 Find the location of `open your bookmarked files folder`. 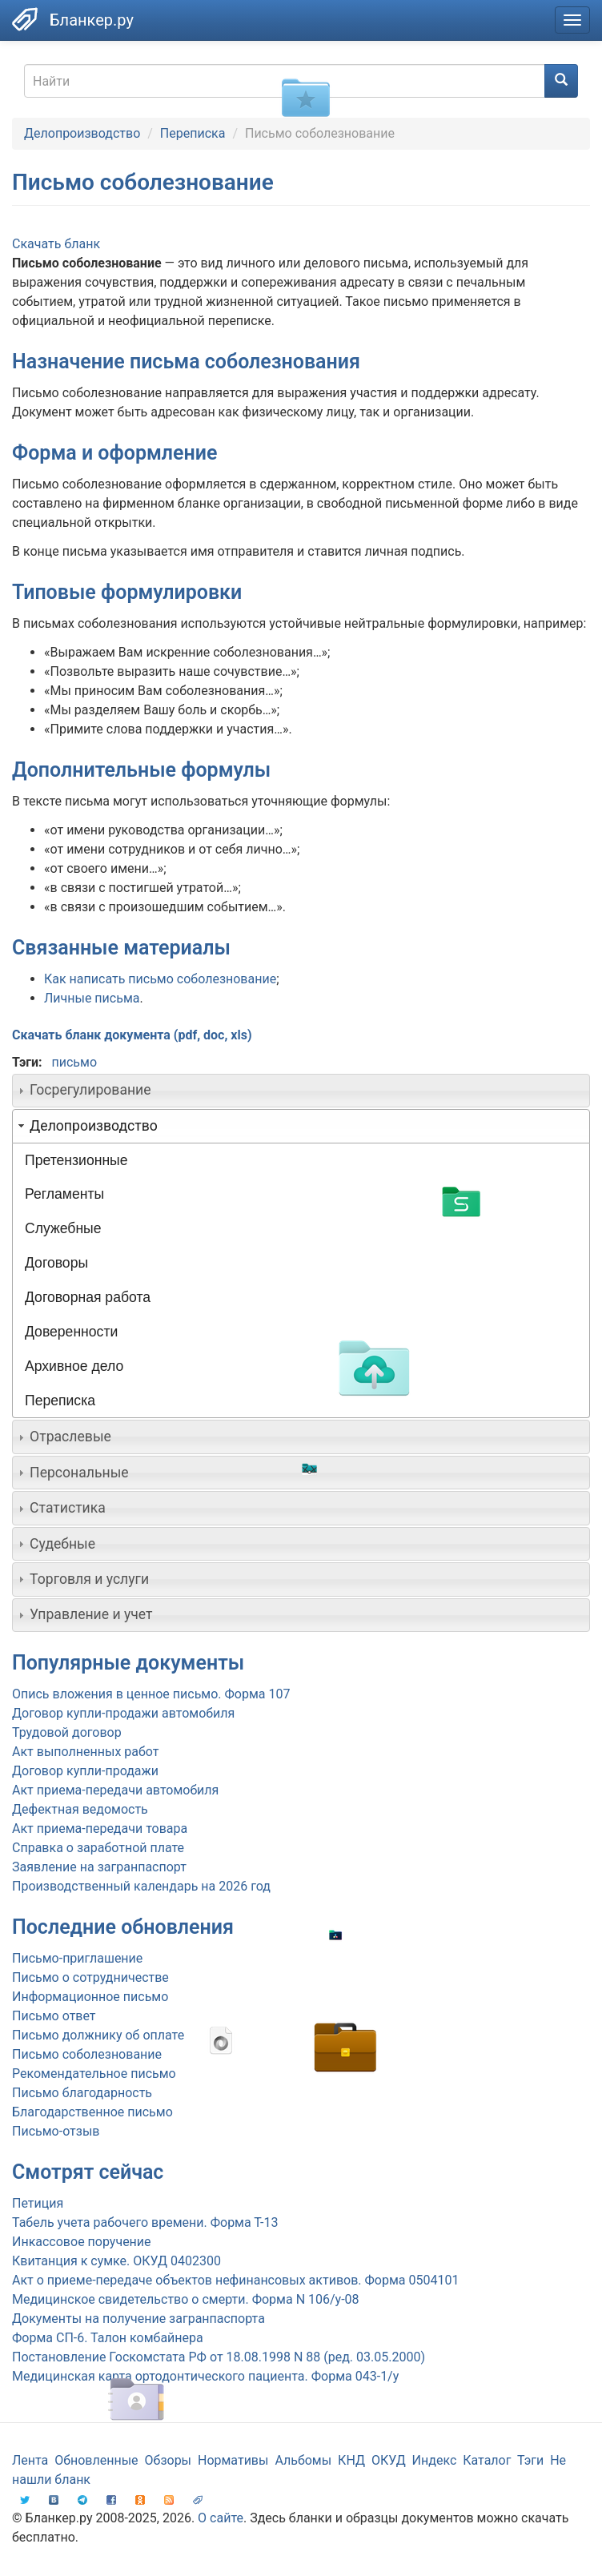

open your bookmarked files folder is located at coordinates (306, 98).